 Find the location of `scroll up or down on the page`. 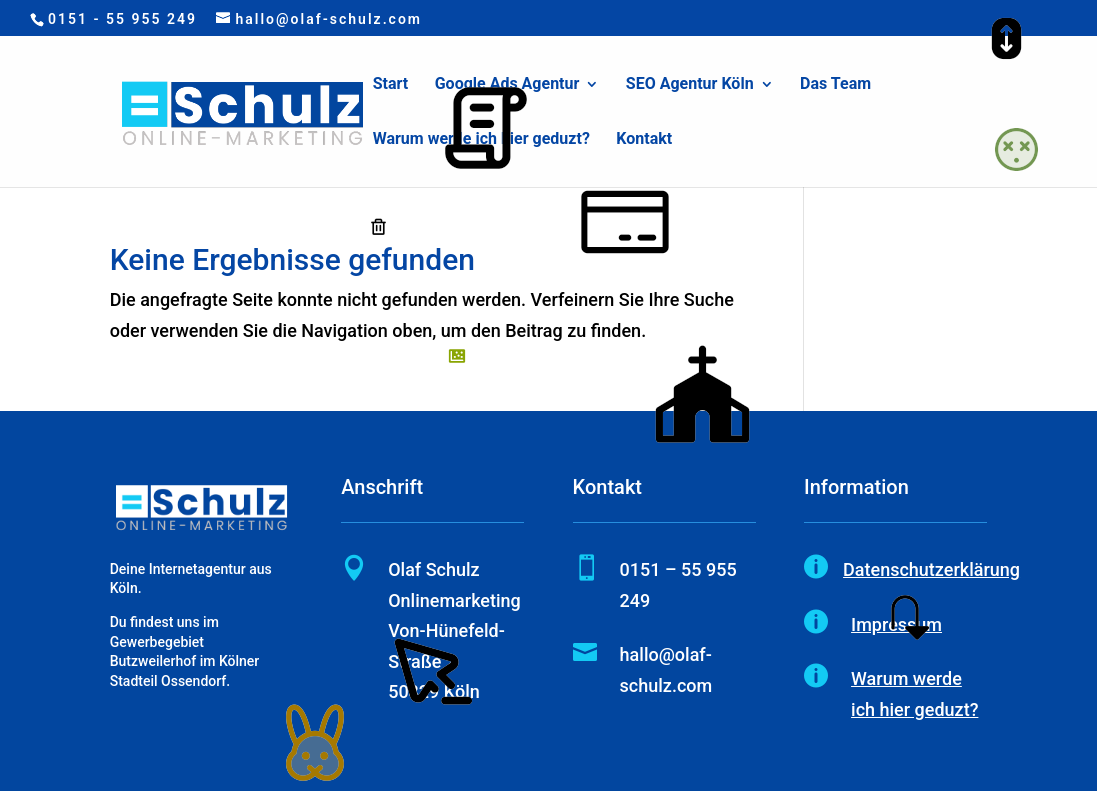

scroll up or down on the page is located at coordinates (1006, 38).